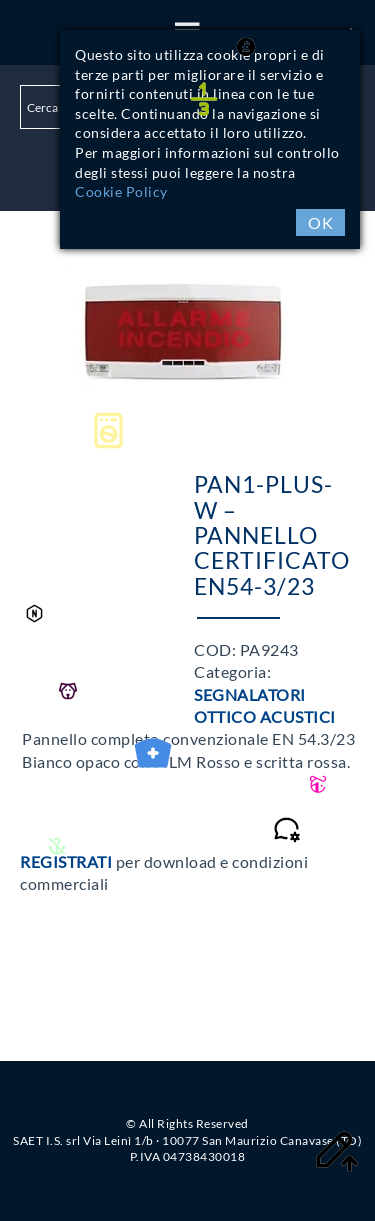  What do you see at coordinates (335, 1149) in the screenshot?
I see `upload or publish your edits` at bounding box center [335, 1149].